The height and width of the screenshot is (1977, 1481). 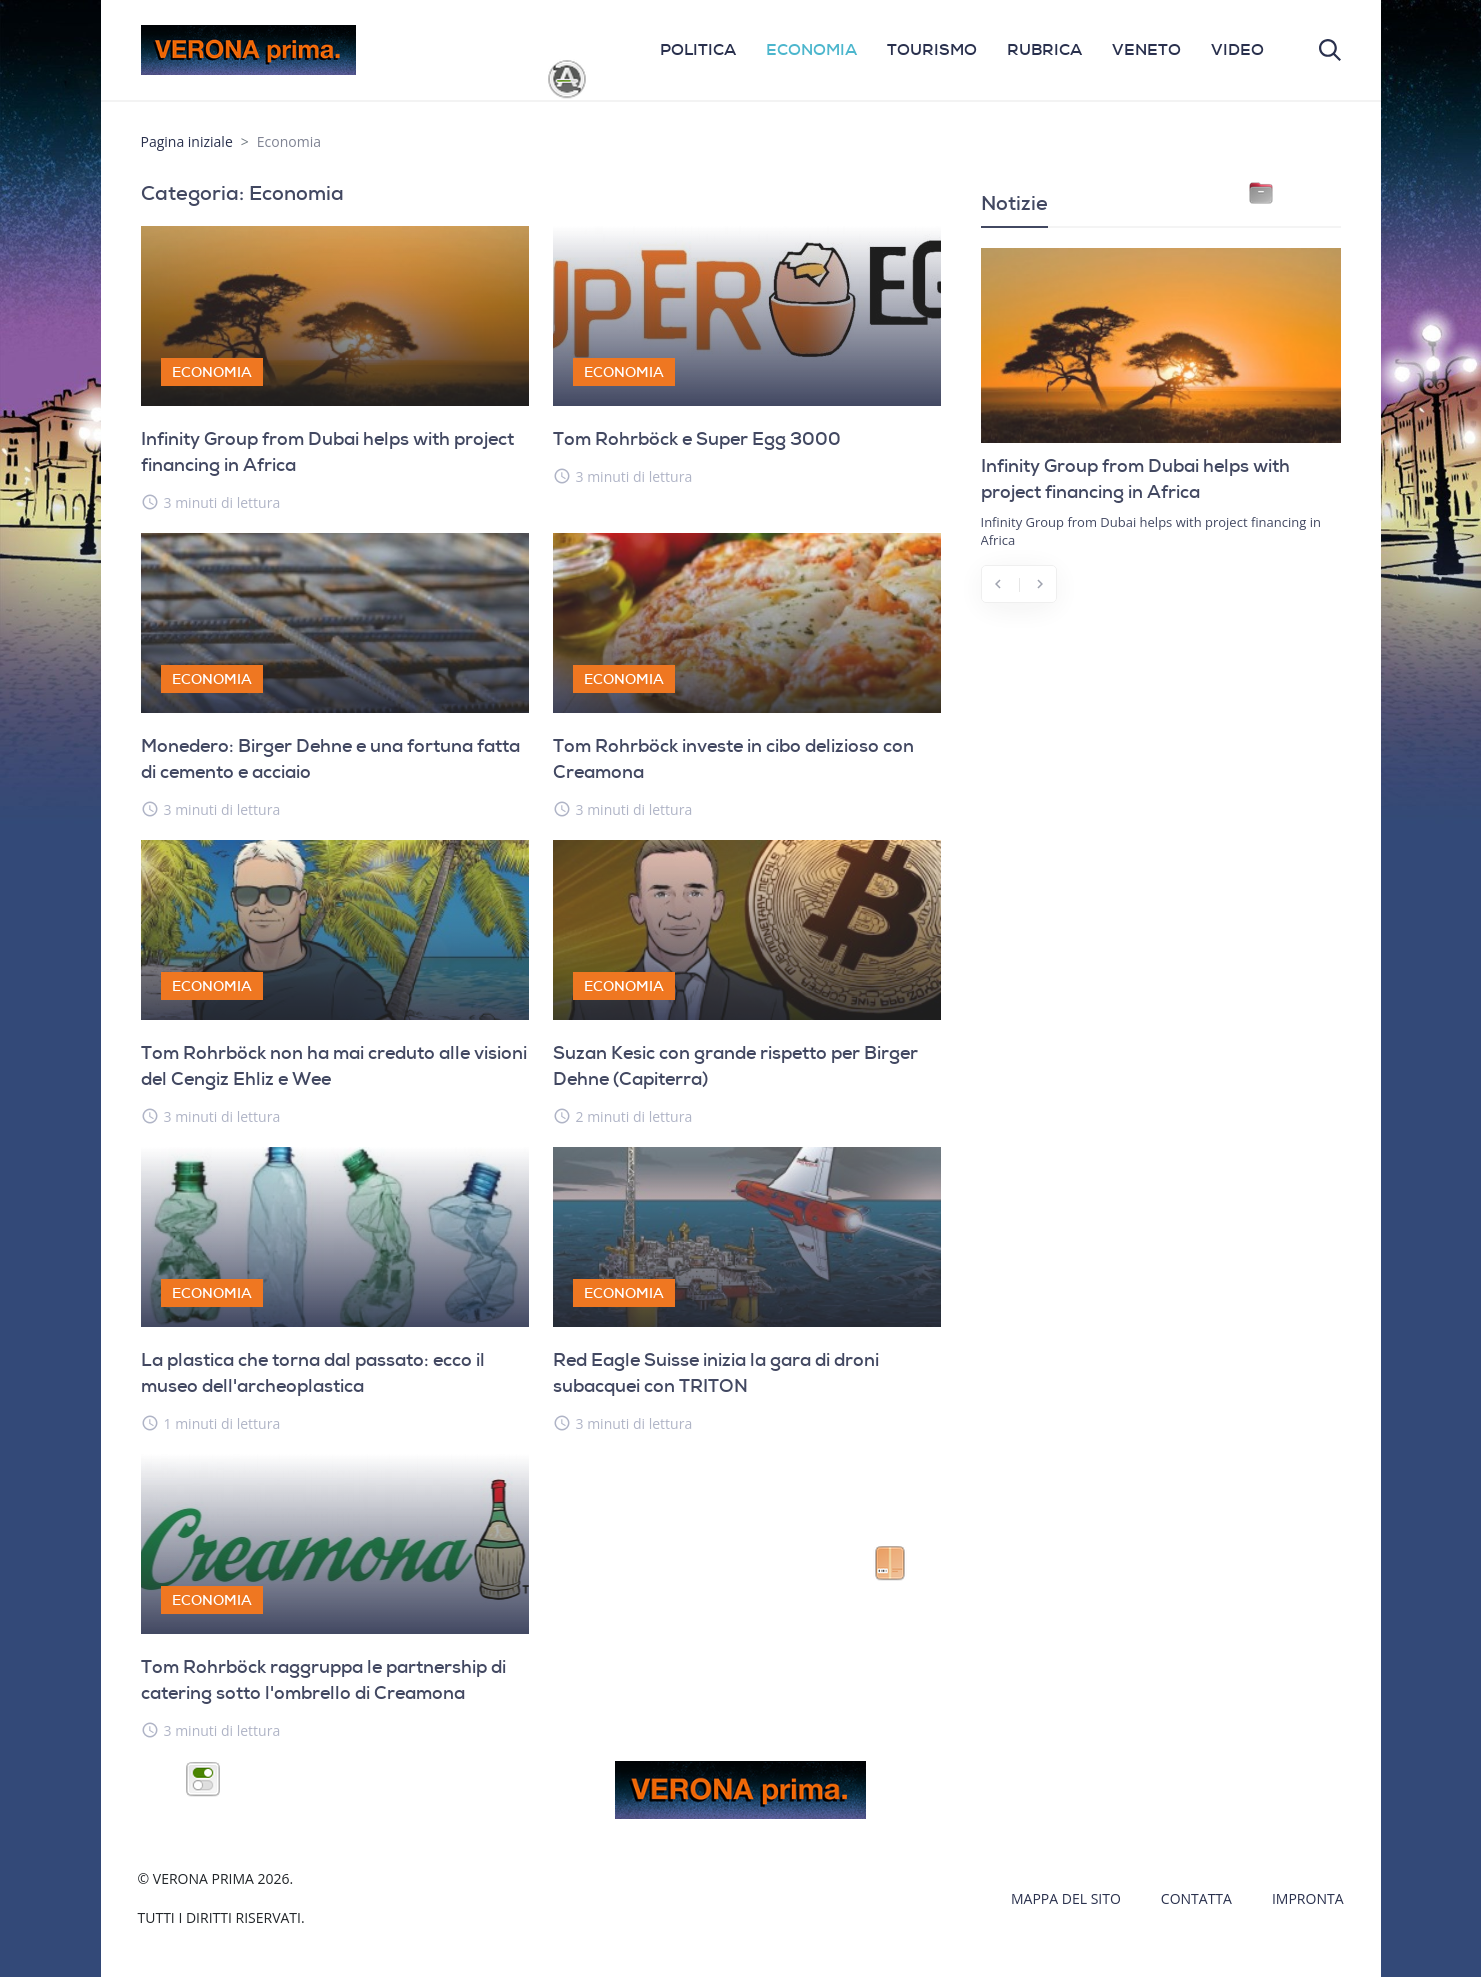 I want to click on open system tweaks or settings customization, so click(x=203, y=1779).